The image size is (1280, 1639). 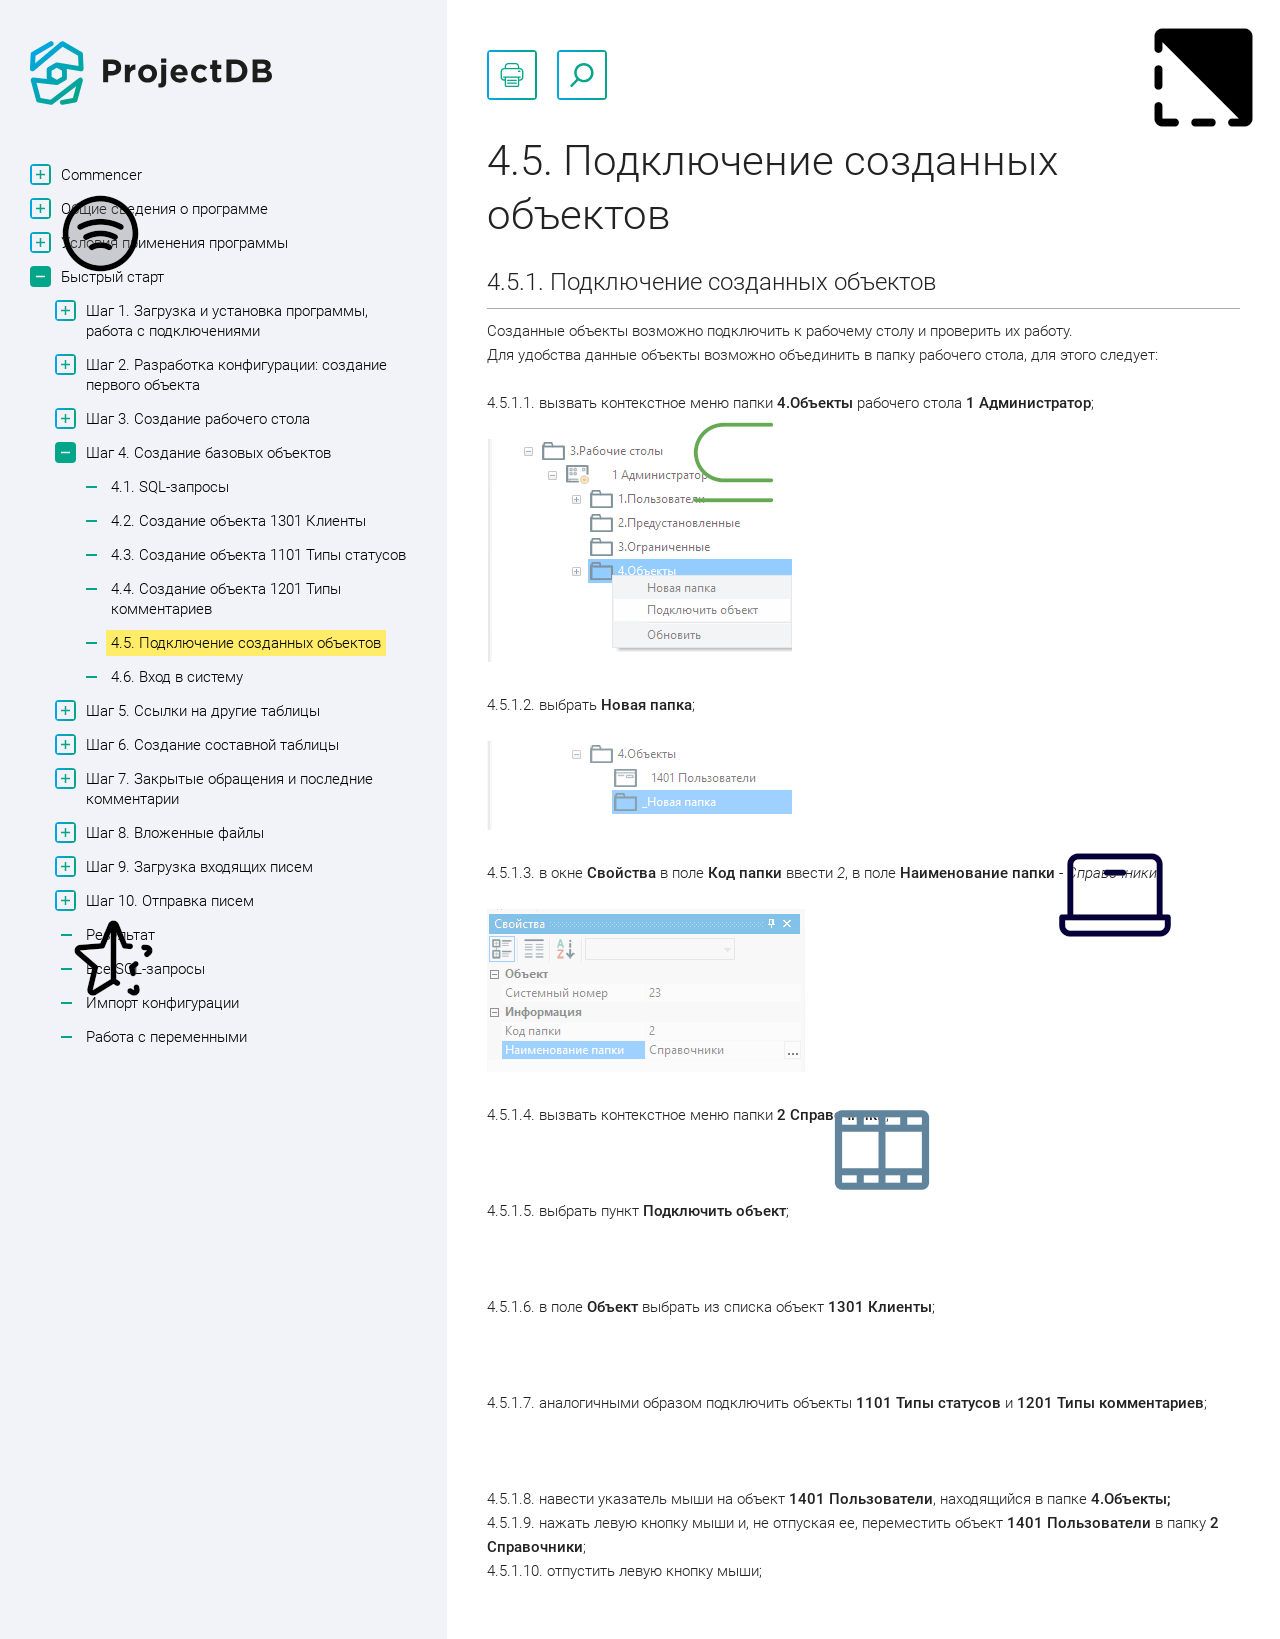 What do you see at coordinates (100, 233) in the screenshot?
I see `open Spotify app` at bounding box center [100, 233].